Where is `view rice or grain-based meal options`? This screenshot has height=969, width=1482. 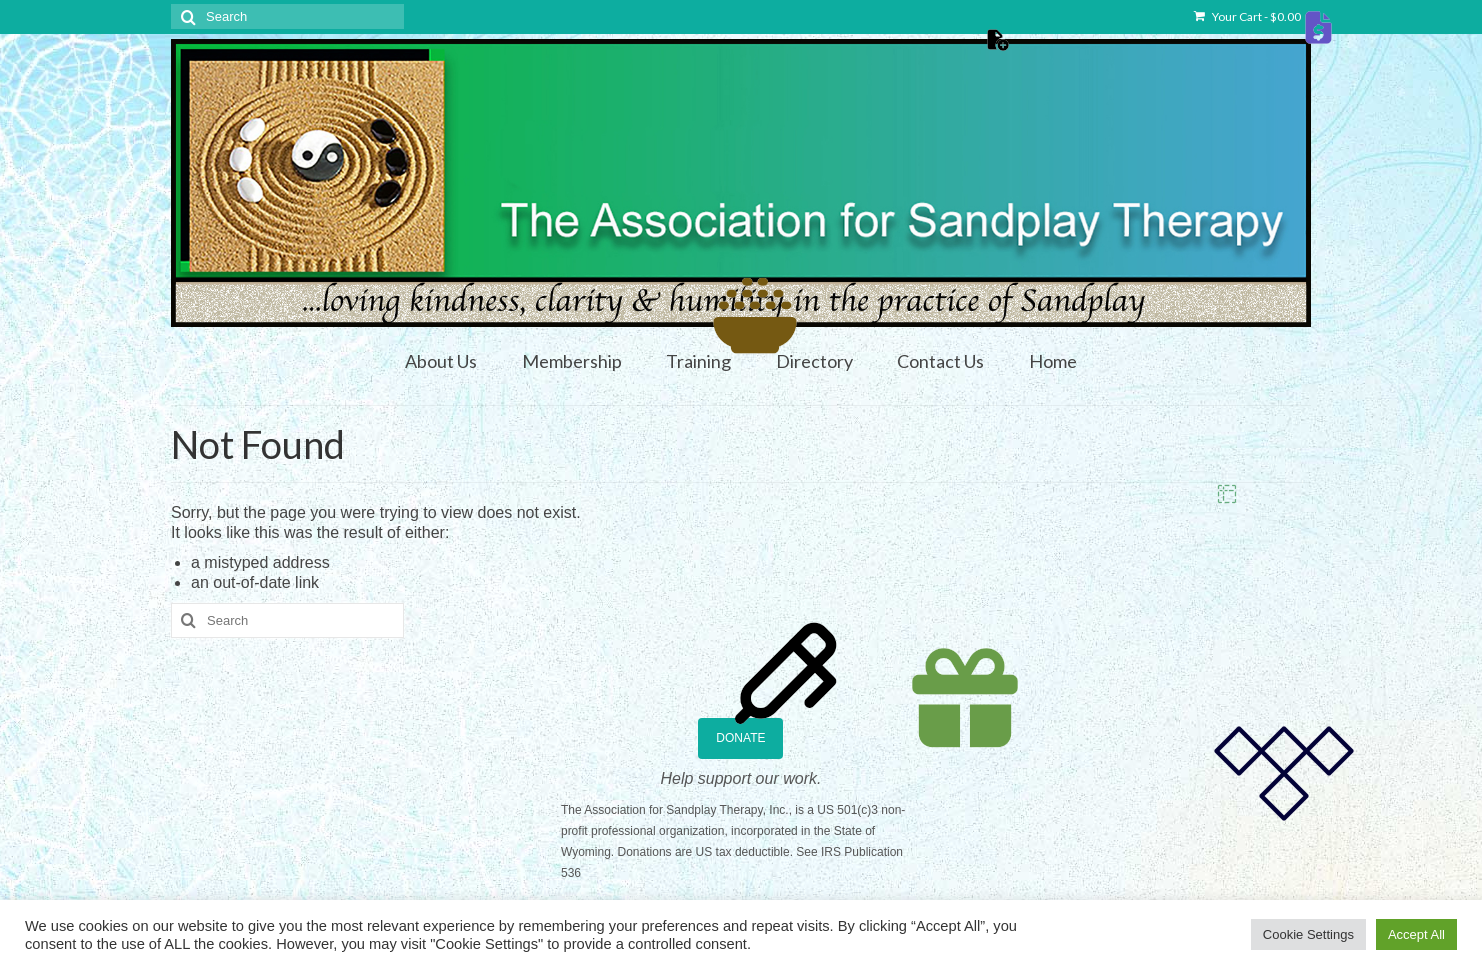 view rice or grain-based meal options is located at coordinates (755, 317).